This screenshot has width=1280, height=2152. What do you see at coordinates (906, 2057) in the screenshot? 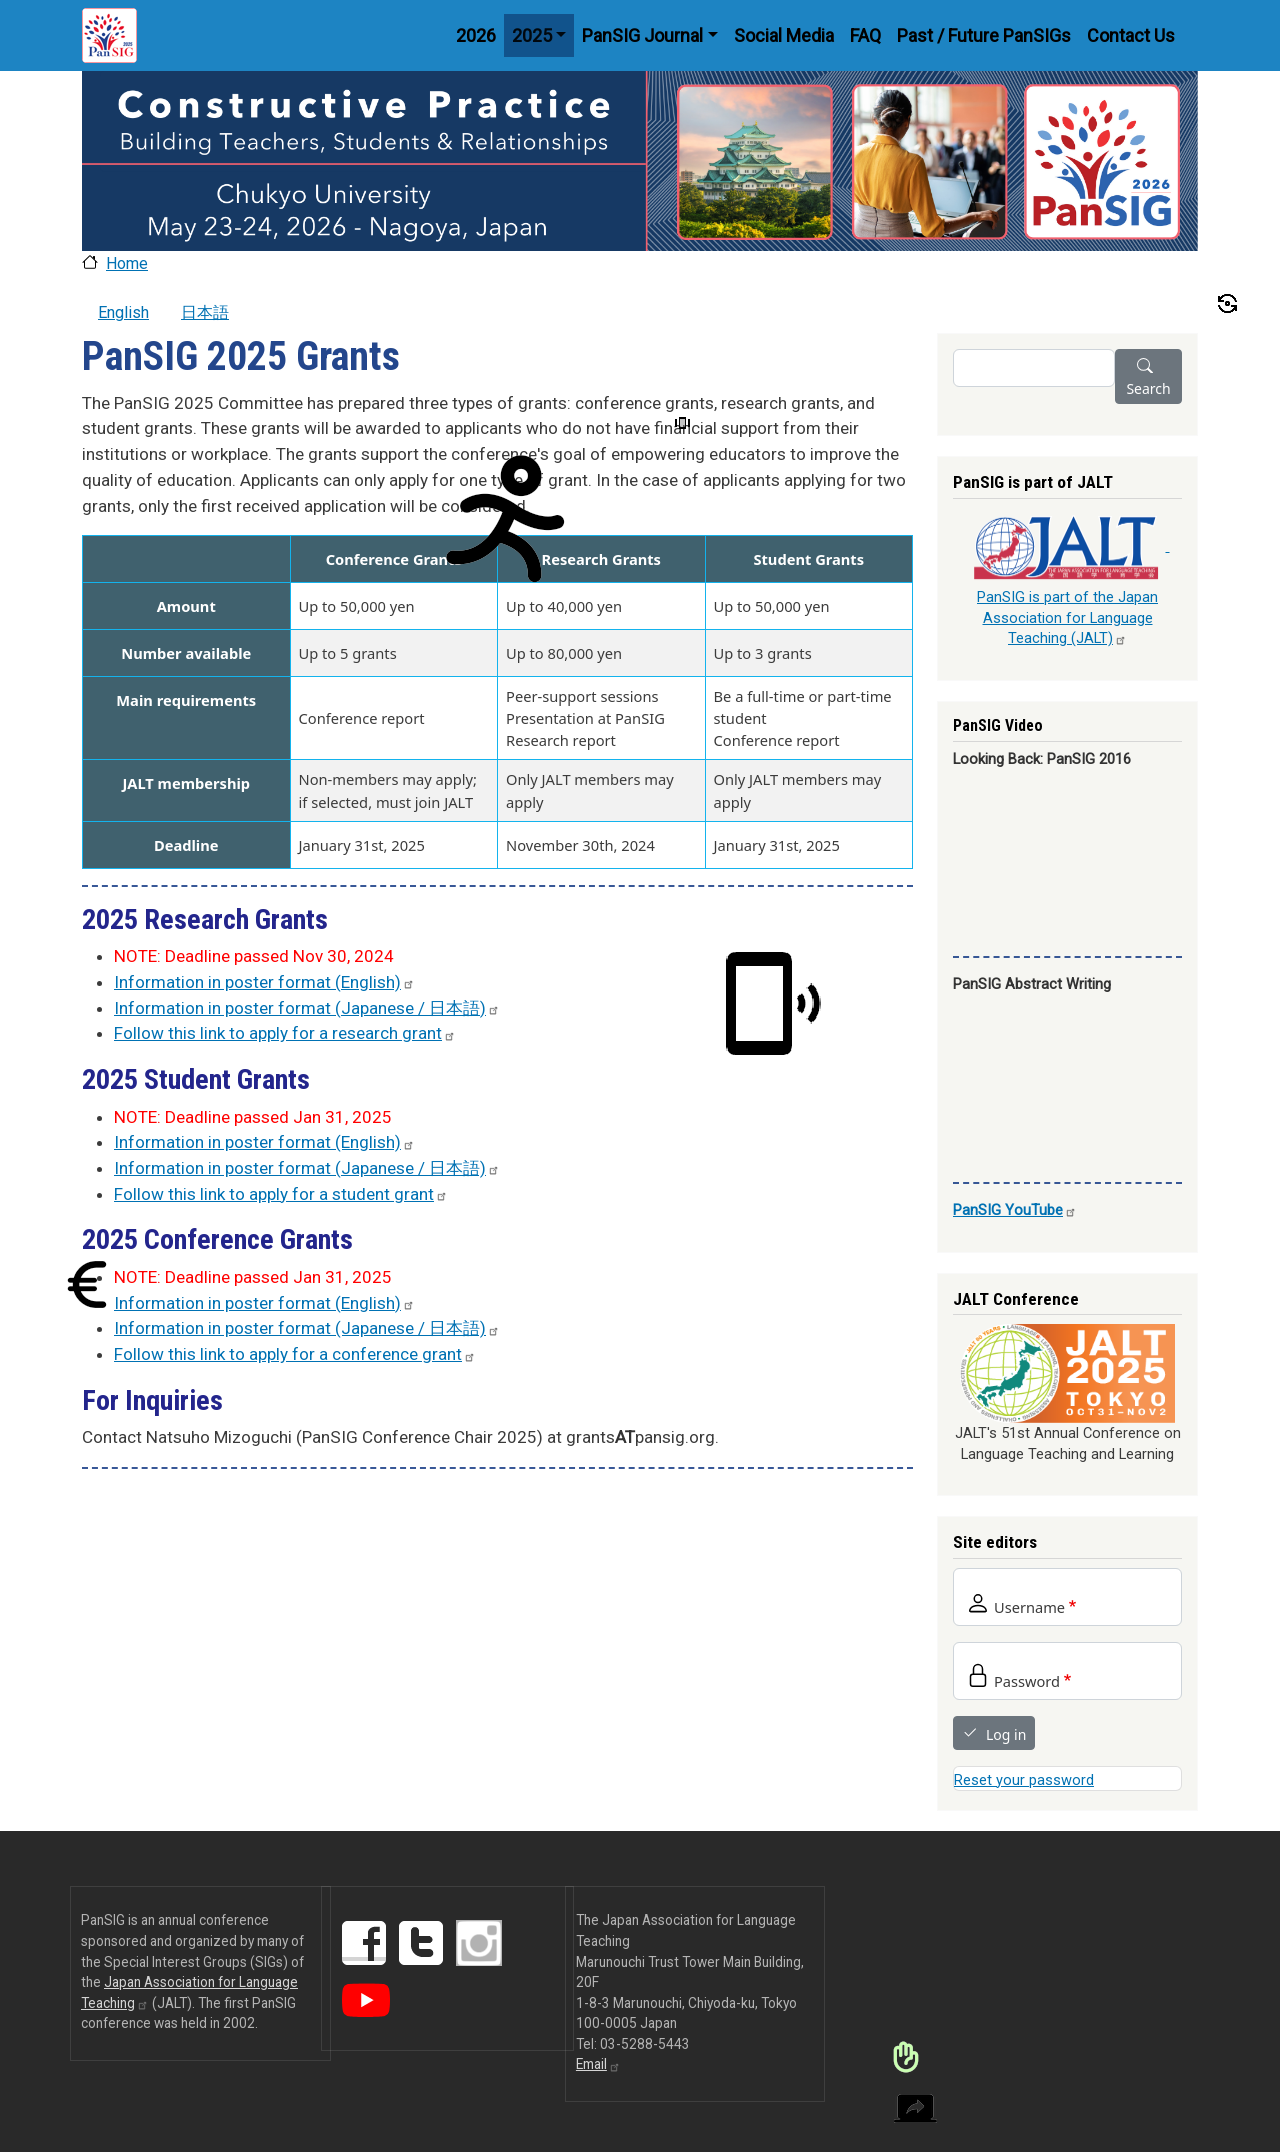
I see `stop or pause an action` at bounding box center [906, 2057].